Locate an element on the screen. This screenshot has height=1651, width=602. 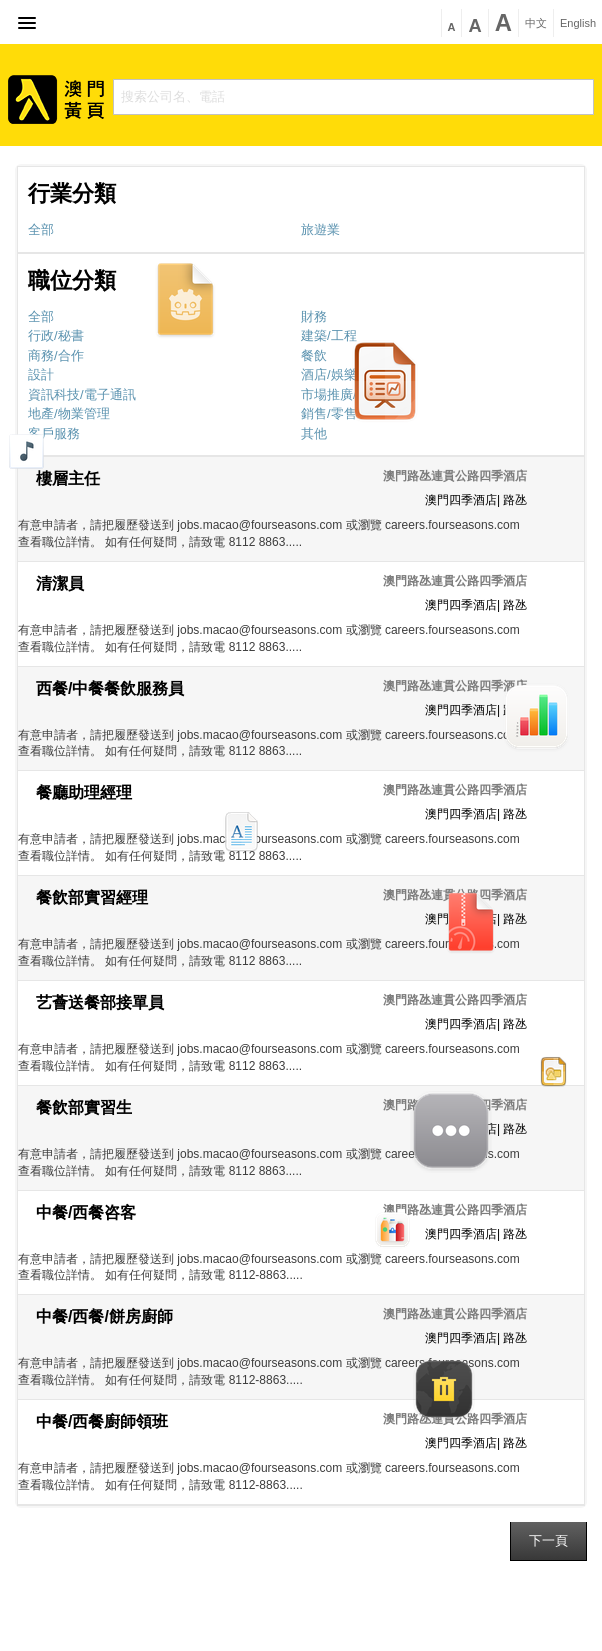
open Bottles app to run Windows software is located at coordinates (392, 1229).